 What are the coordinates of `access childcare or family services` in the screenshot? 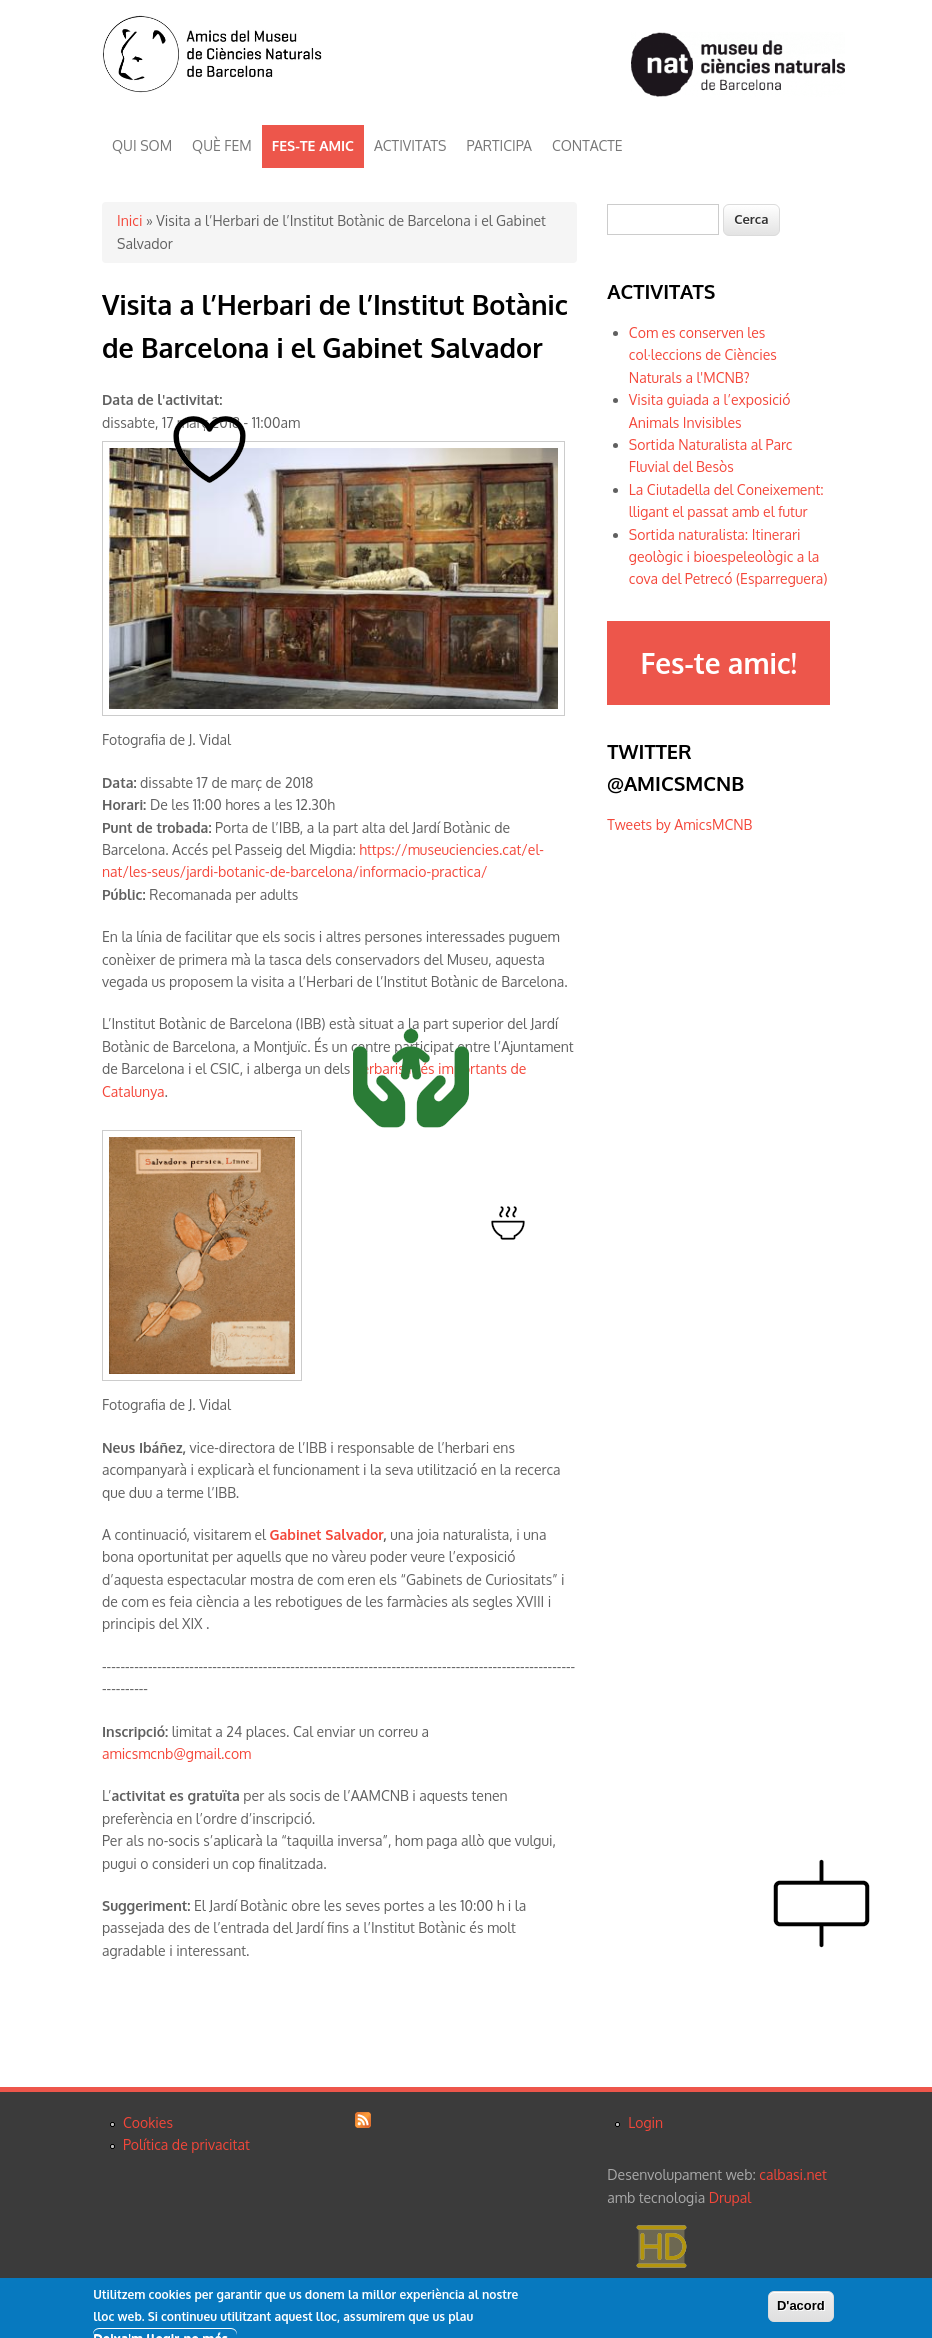 It's located at (411, 1081).